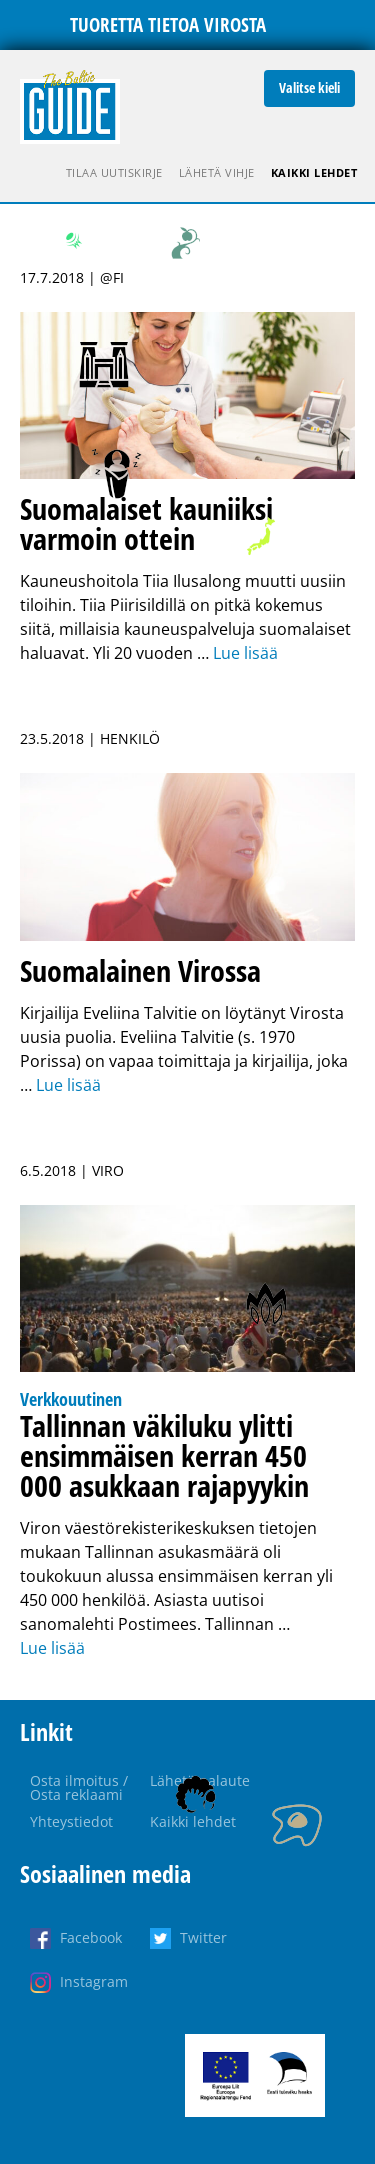 The height and width of the screenshot is (2164, 375). I want to click on protect or defend eggs in a game, so click(74, 241).